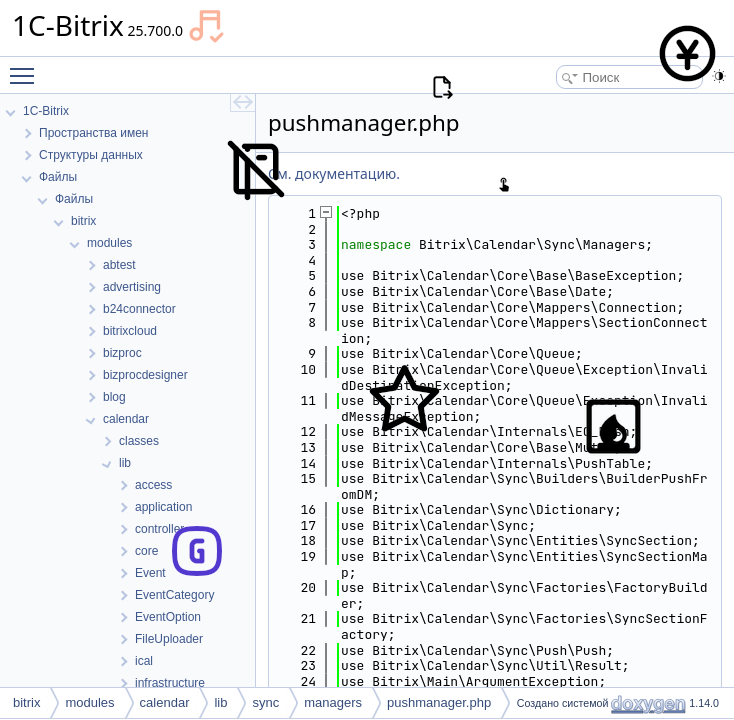  What do you see at coordinates (687, 53) in the screenshot?
I see `make a payment in chinese yuan` at bounding box center [687, 53].